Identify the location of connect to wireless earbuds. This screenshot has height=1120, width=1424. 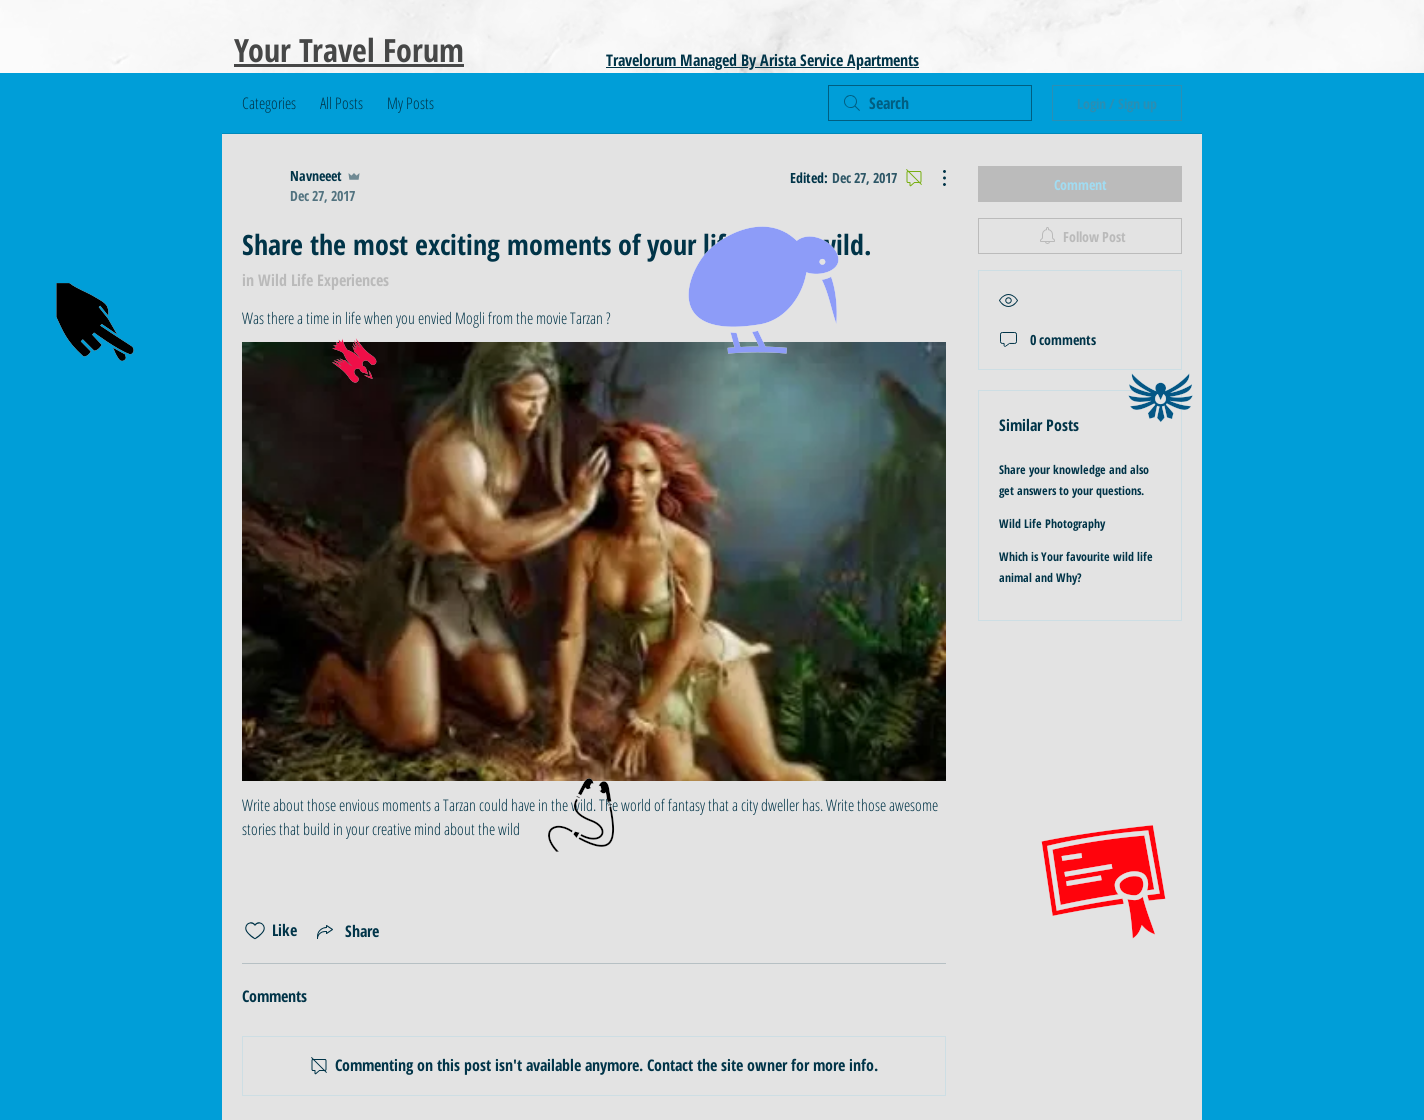
(582, 815).